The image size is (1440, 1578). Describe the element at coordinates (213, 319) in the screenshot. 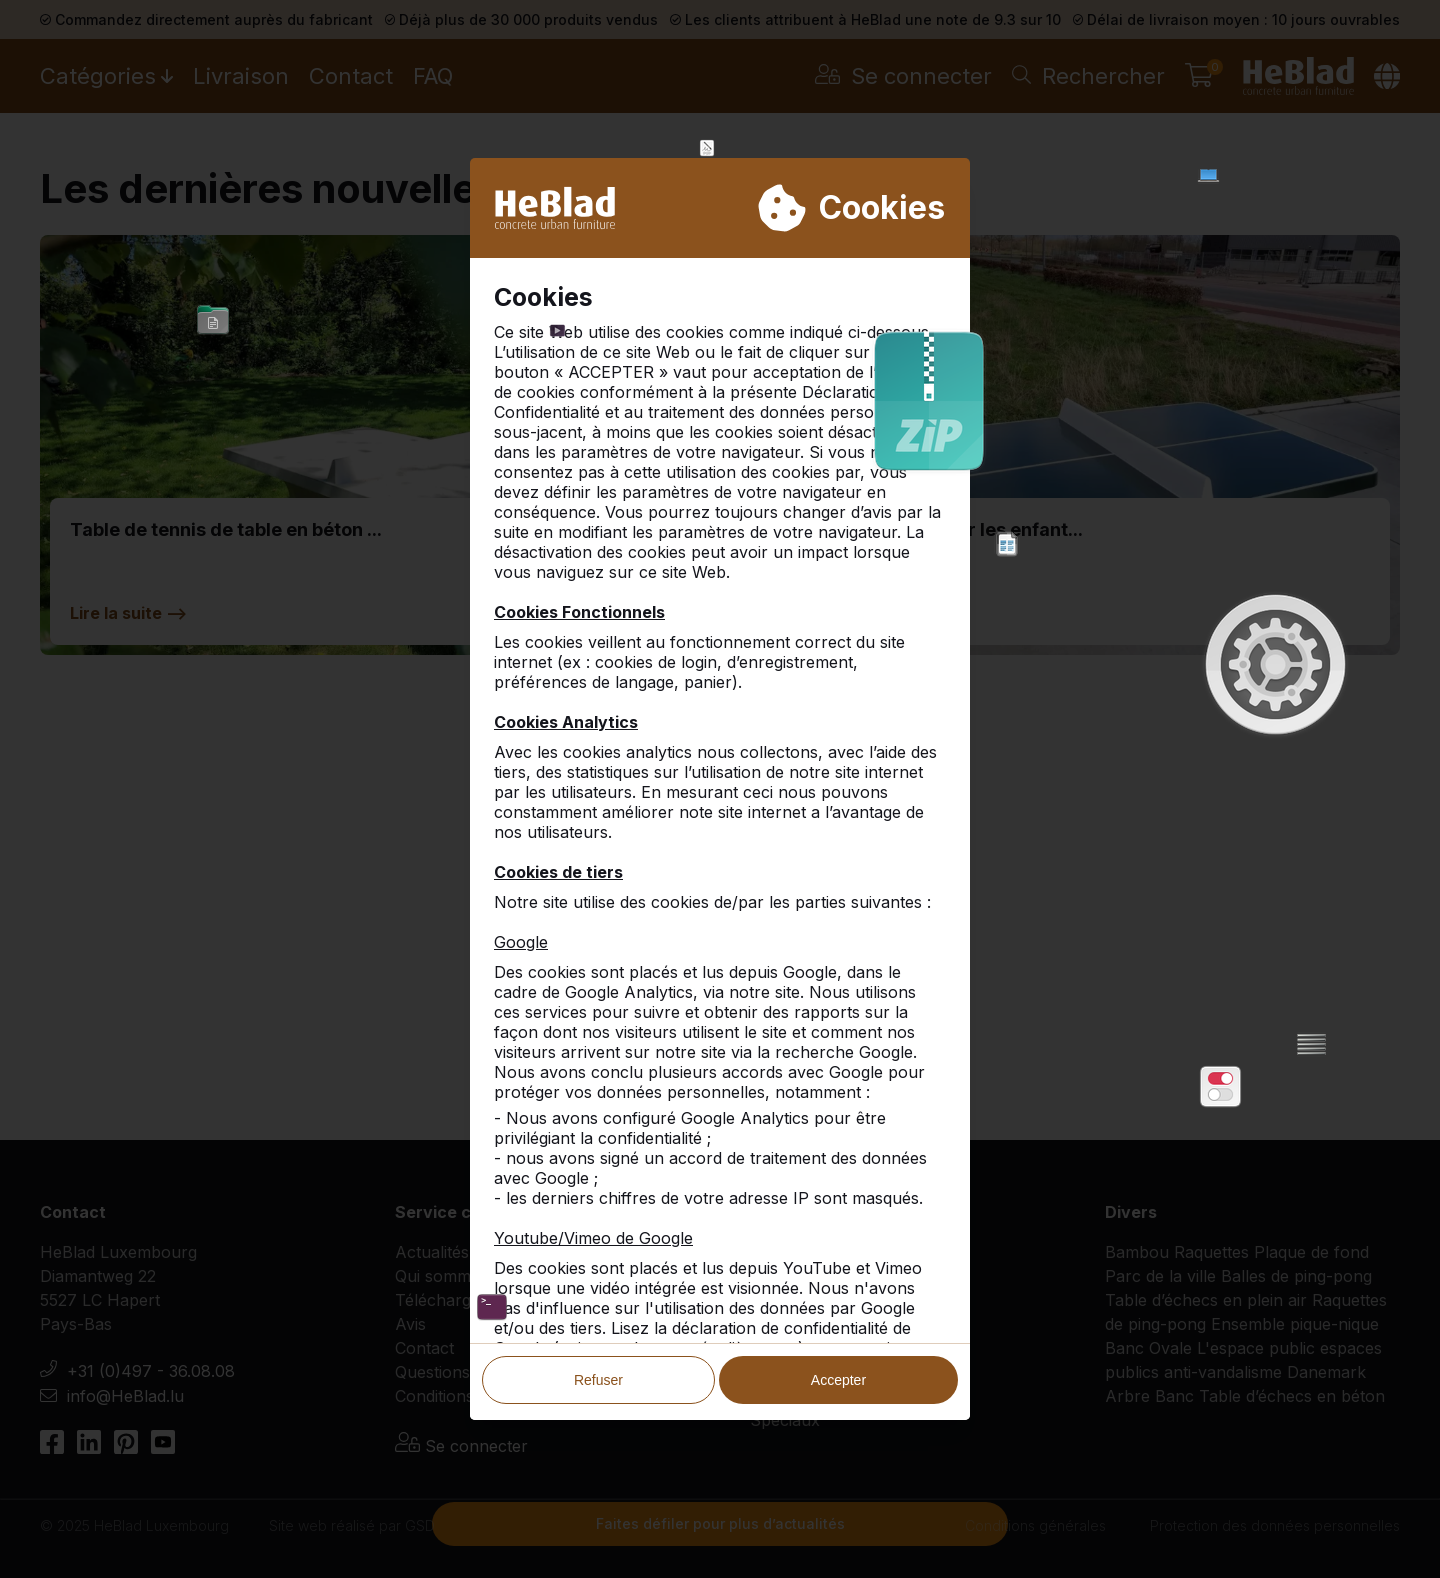

I see `open your documents folder` at that location.